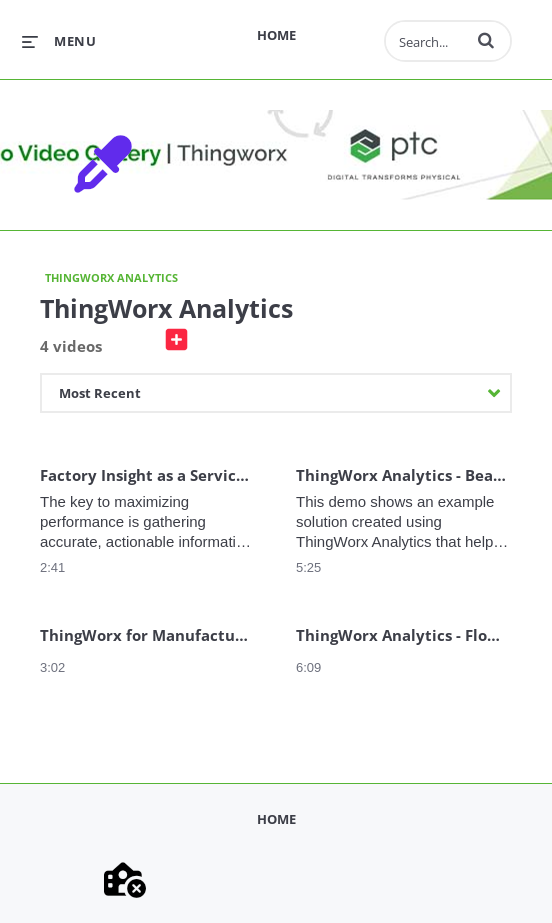 Image resolution: width=552 pixels, height=923 pixels. Describe the element at coordinates (125, 879) in the screenshot. I see `school or educational institution is closed` at that location.